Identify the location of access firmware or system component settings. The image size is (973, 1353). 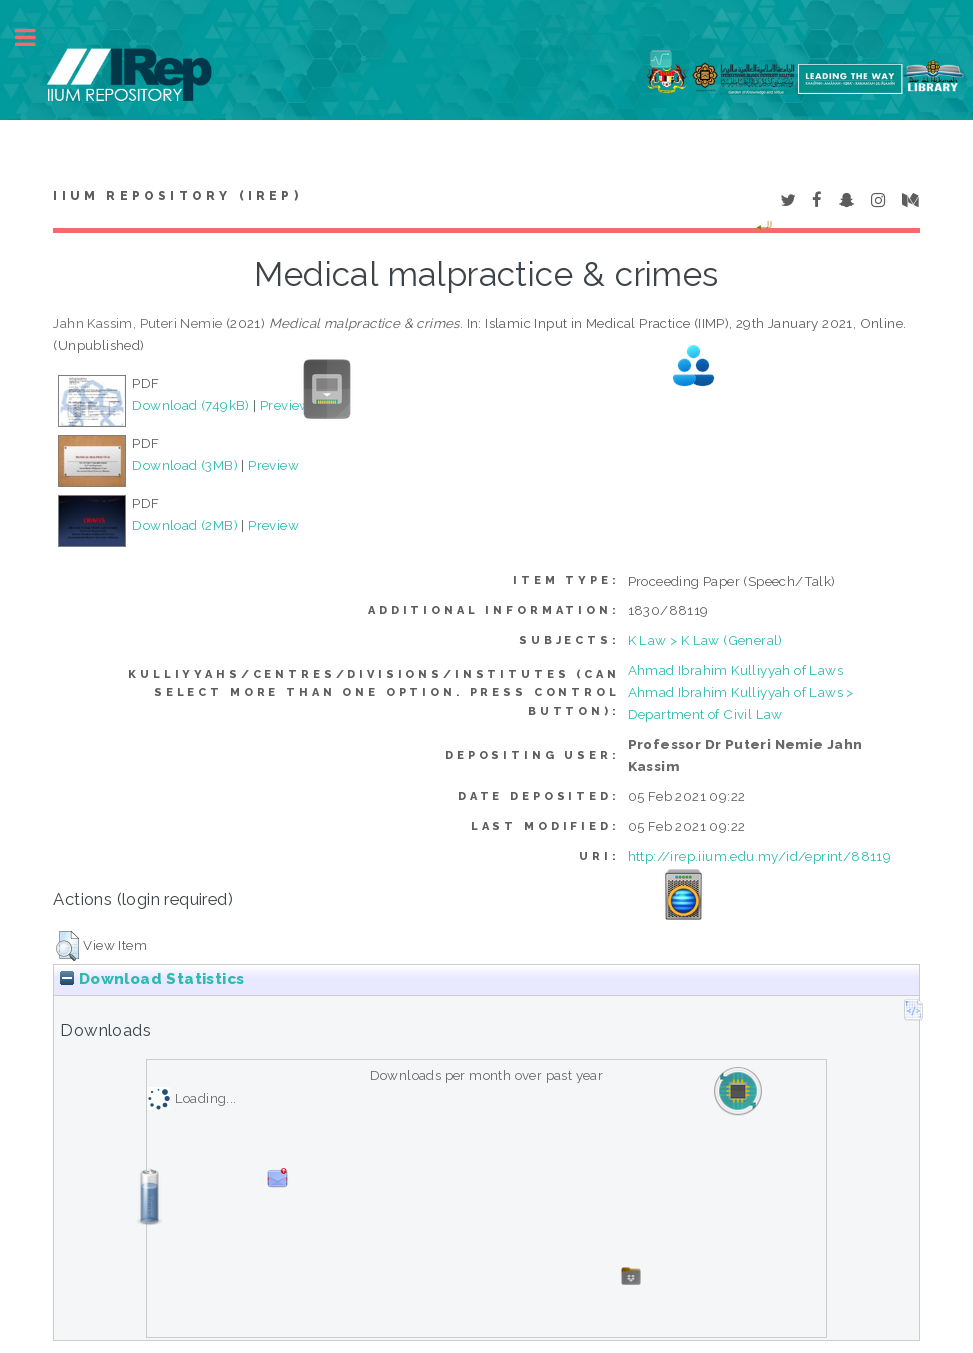
(738, 1091).